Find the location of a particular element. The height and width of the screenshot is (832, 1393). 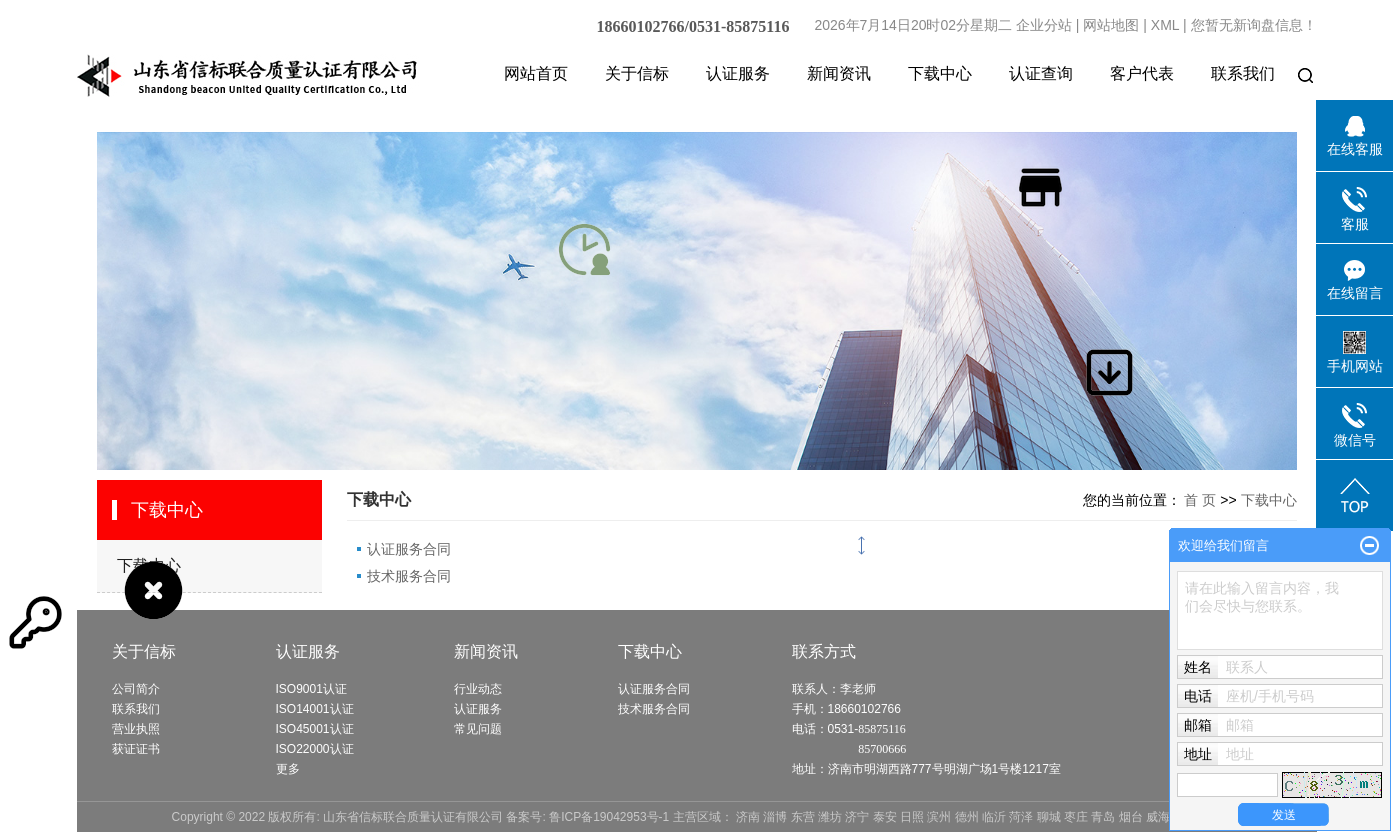

download file or content is located at coordinates (1109, 372).